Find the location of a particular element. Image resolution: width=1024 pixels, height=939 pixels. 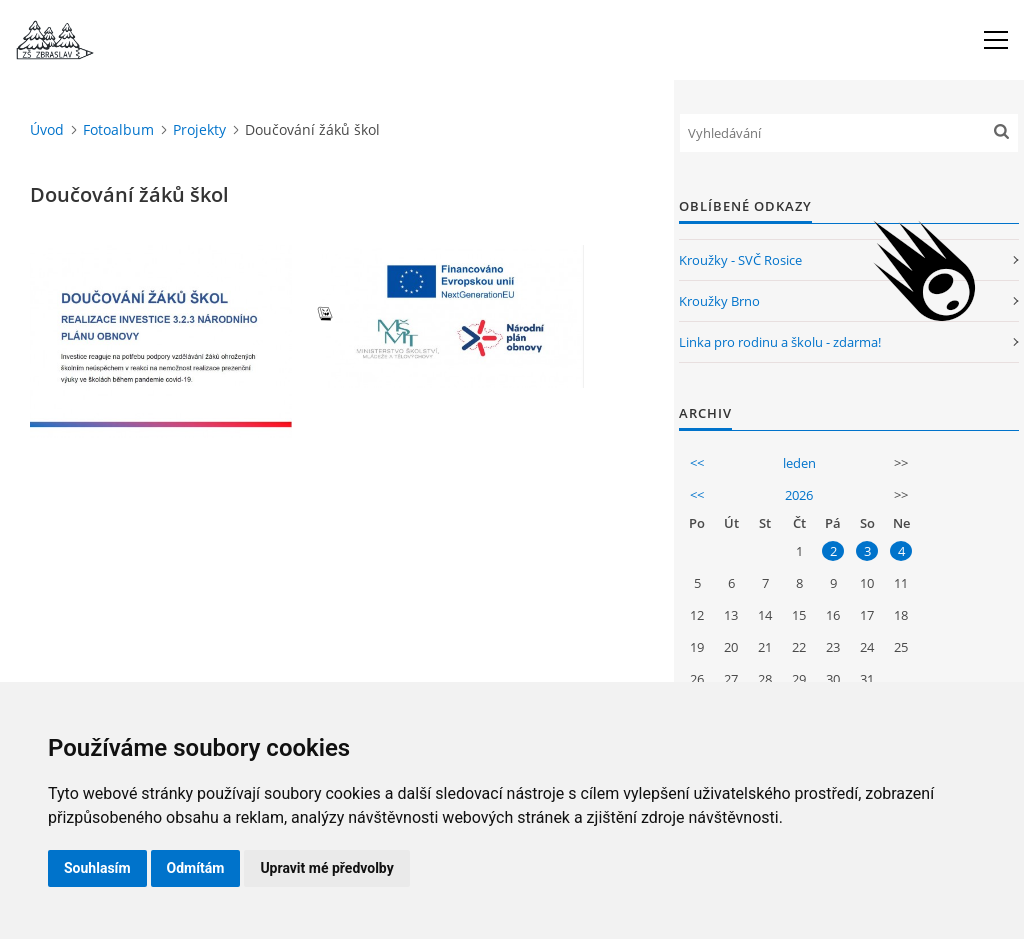

indicates a falling or dropping game element is located at coordinates (924, 270).